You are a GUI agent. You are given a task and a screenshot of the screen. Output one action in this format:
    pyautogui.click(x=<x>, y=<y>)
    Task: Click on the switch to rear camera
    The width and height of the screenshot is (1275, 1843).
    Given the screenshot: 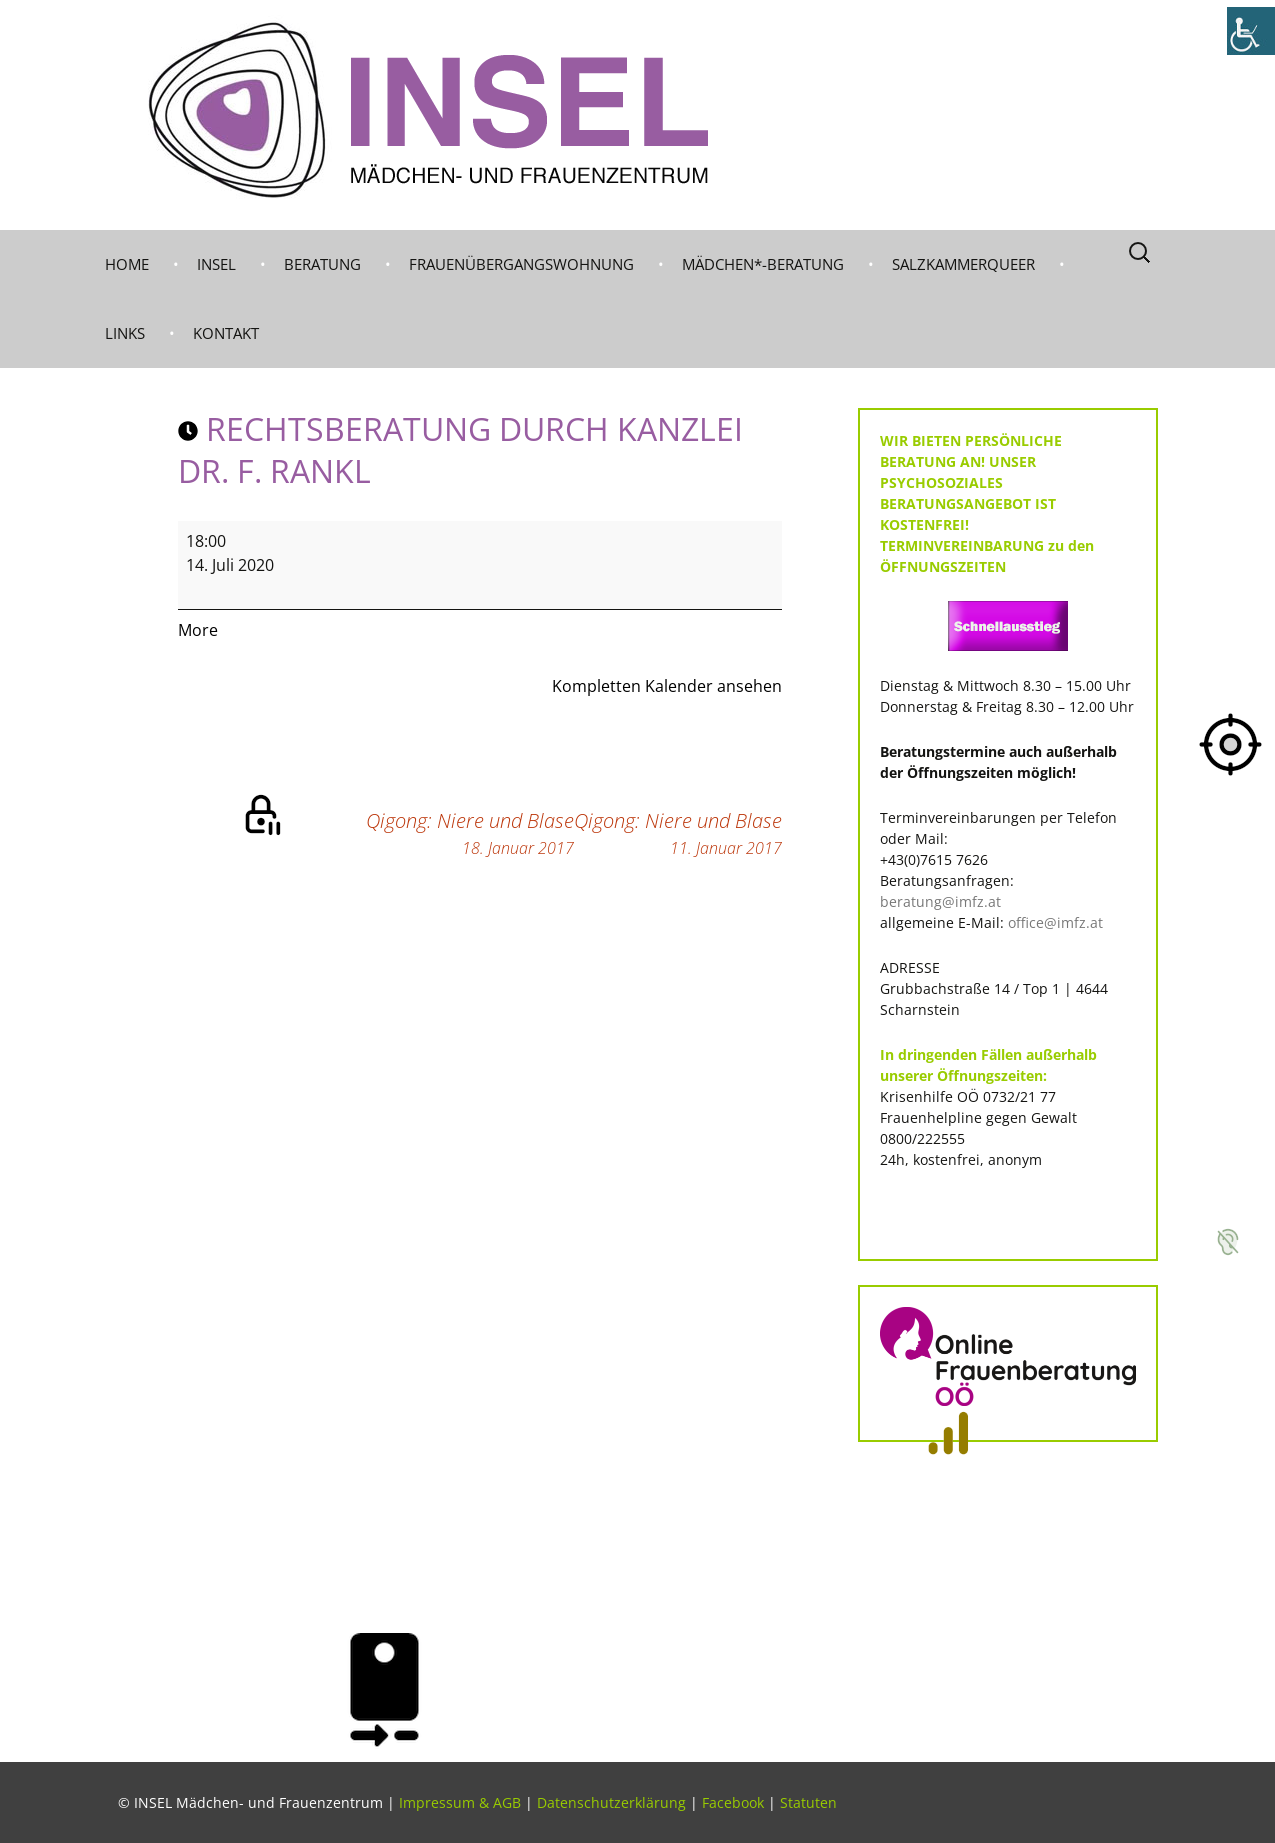 What is the action you would take?
    pyautogui.click(x=384, y=1691)
    